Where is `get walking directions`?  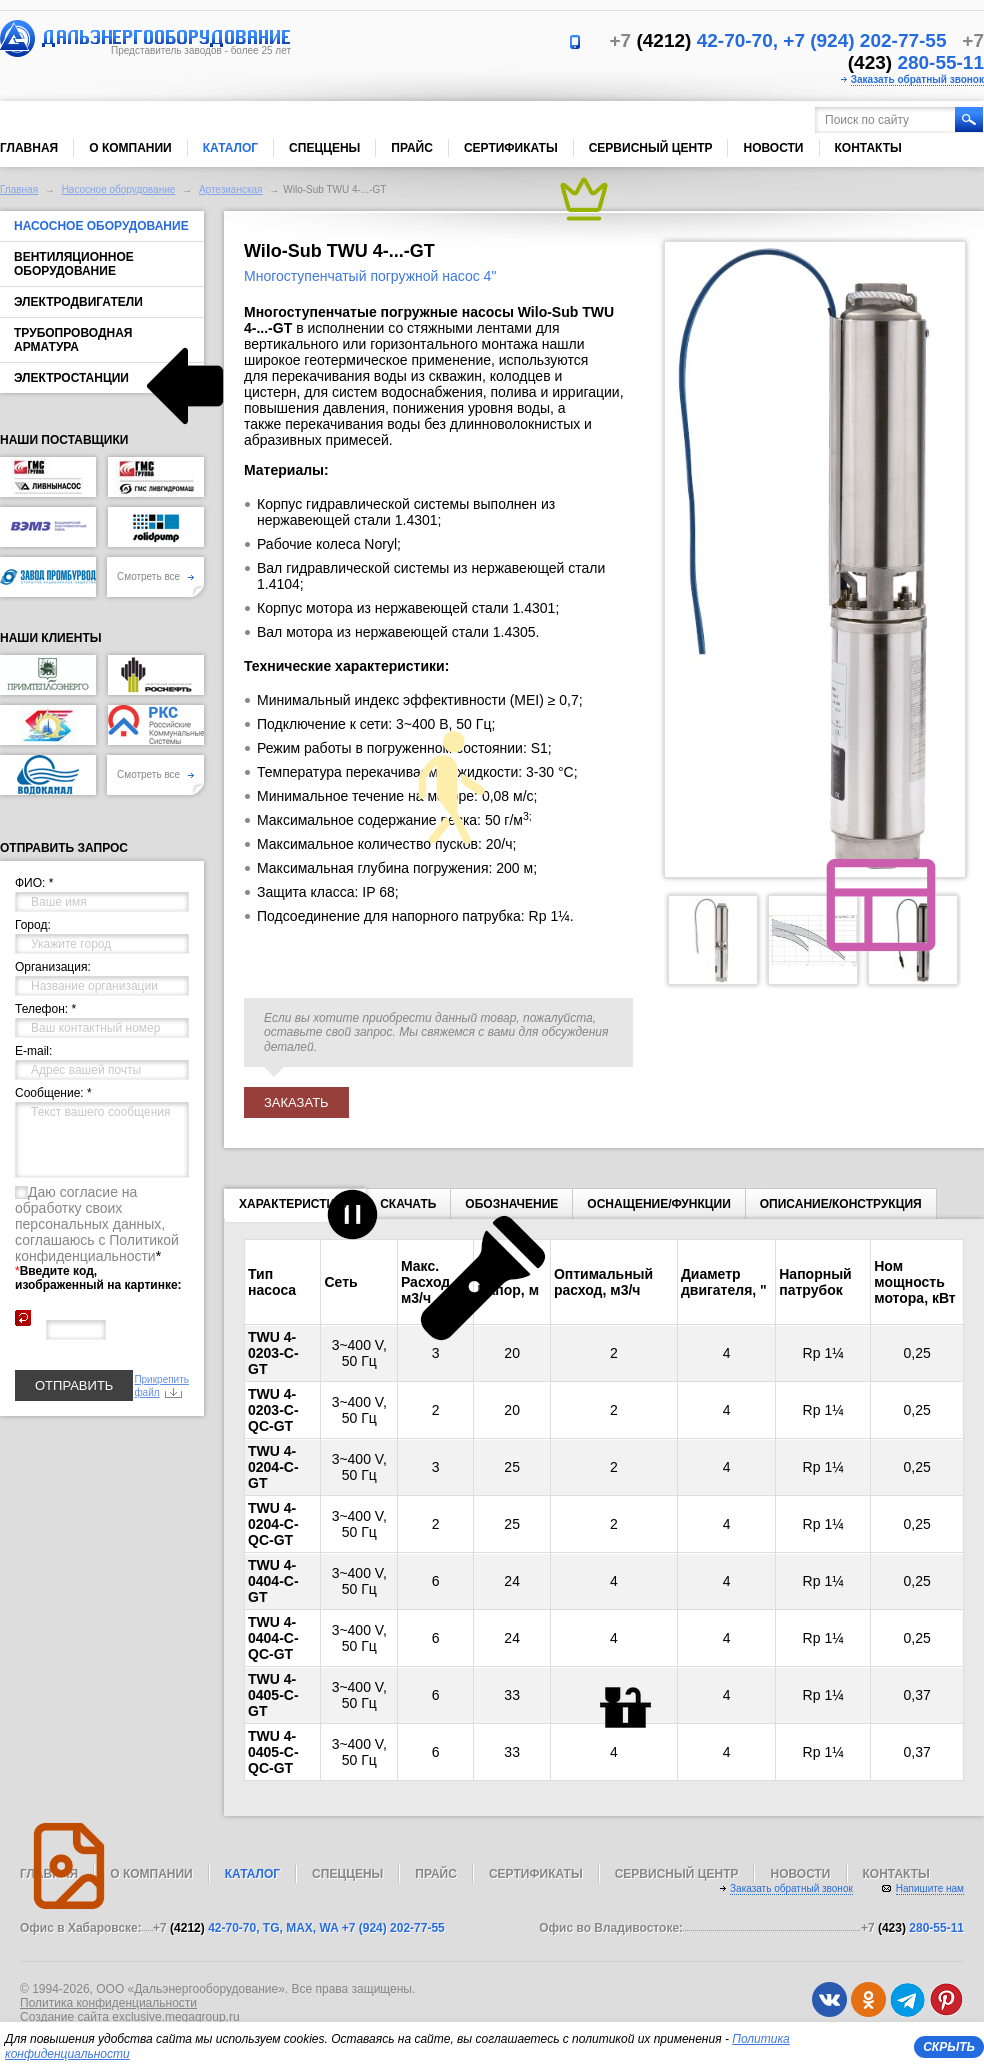 get walking directions is located at coordinates (453, 786).